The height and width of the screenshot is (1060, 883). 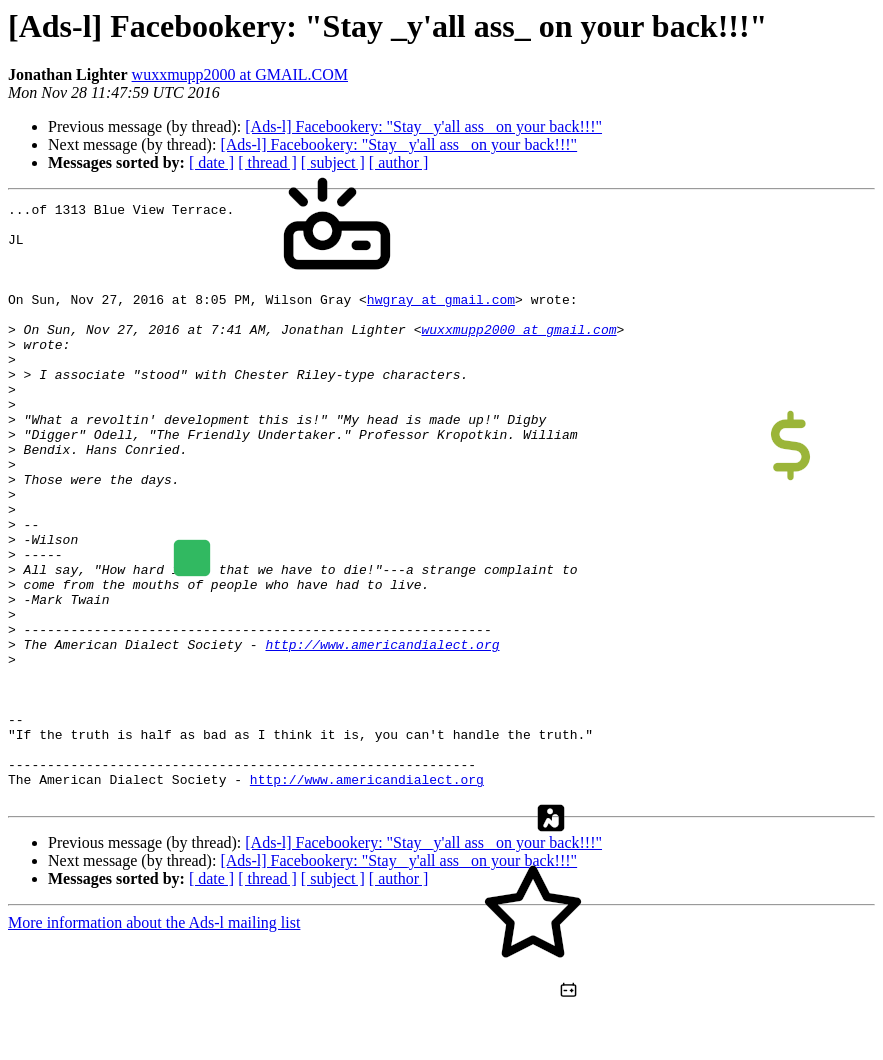 What do you see at coordinates (192, 558) in the screenshot?
I see `stop media playback` at bounding box center [192, 558].